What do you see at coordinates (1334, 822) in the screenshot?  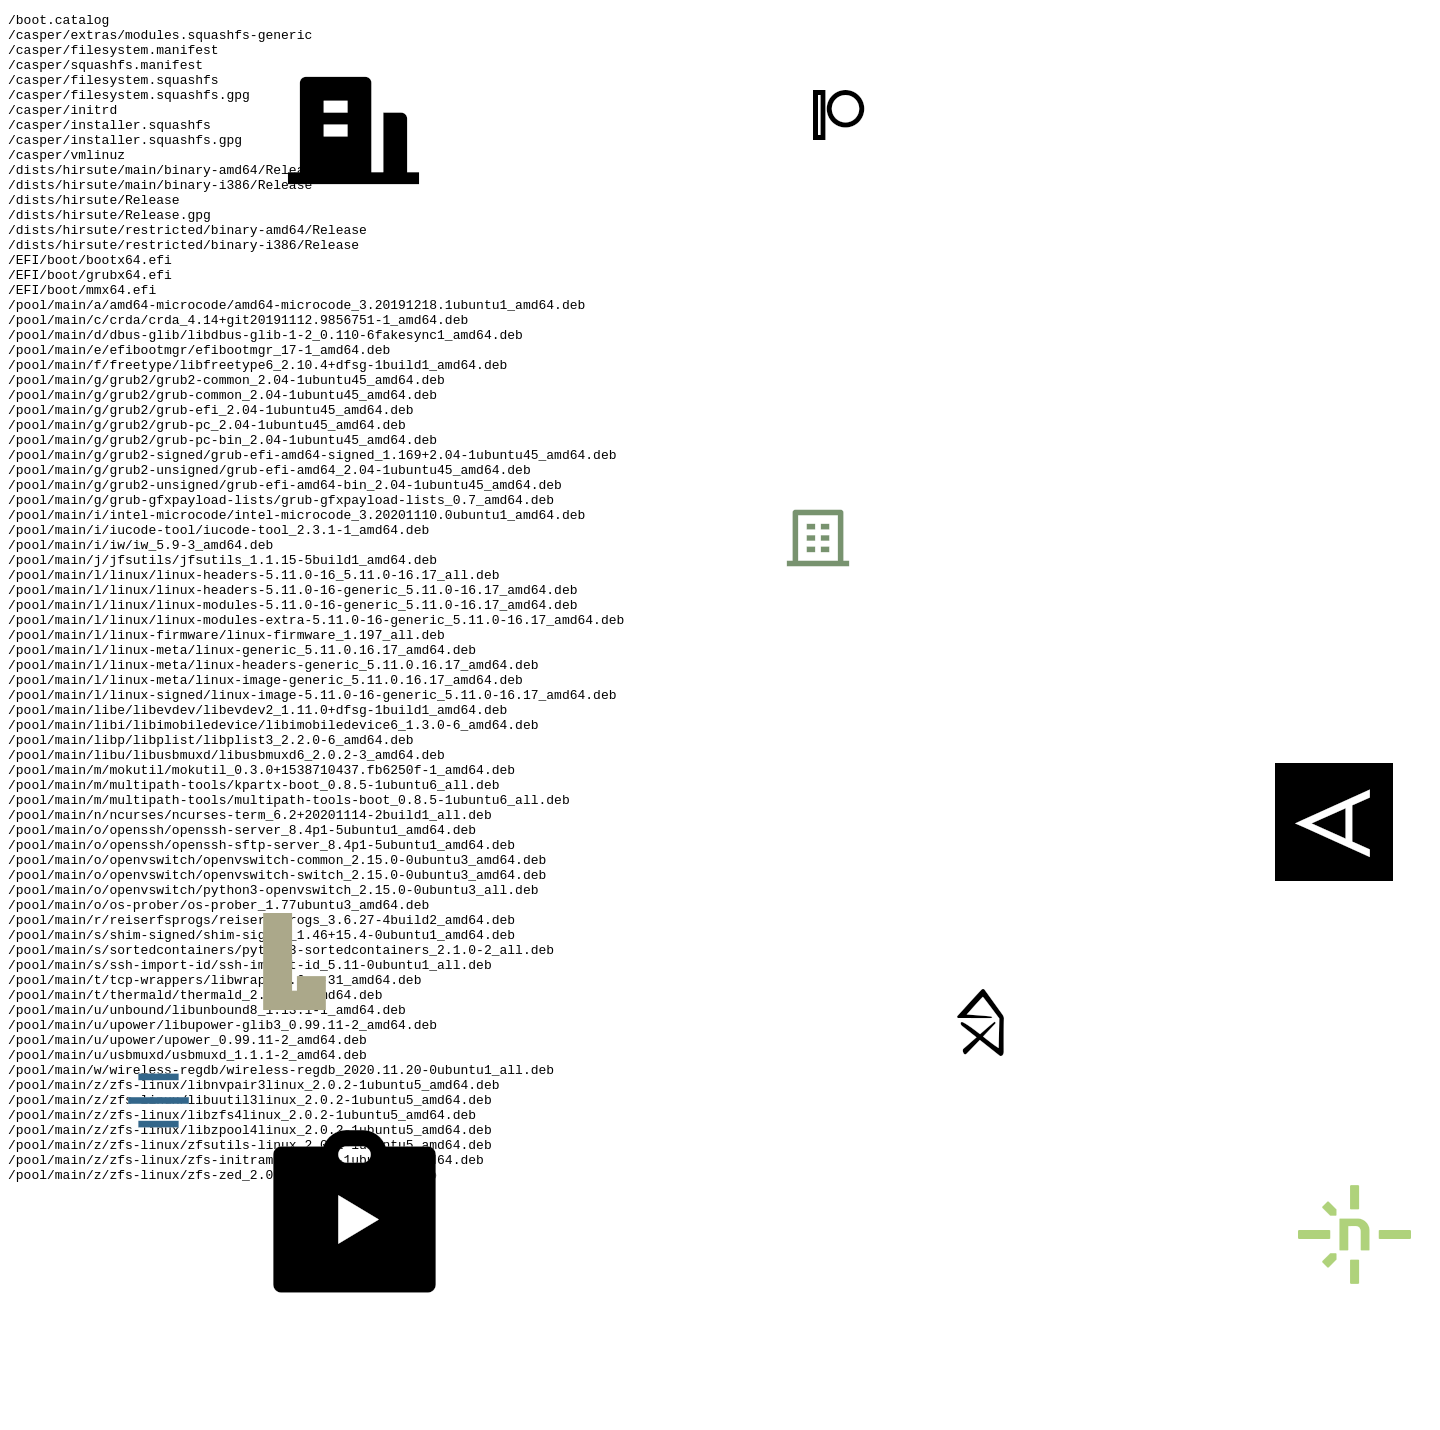 I see `aerospike database logo` at bounding box center [1334, 822].